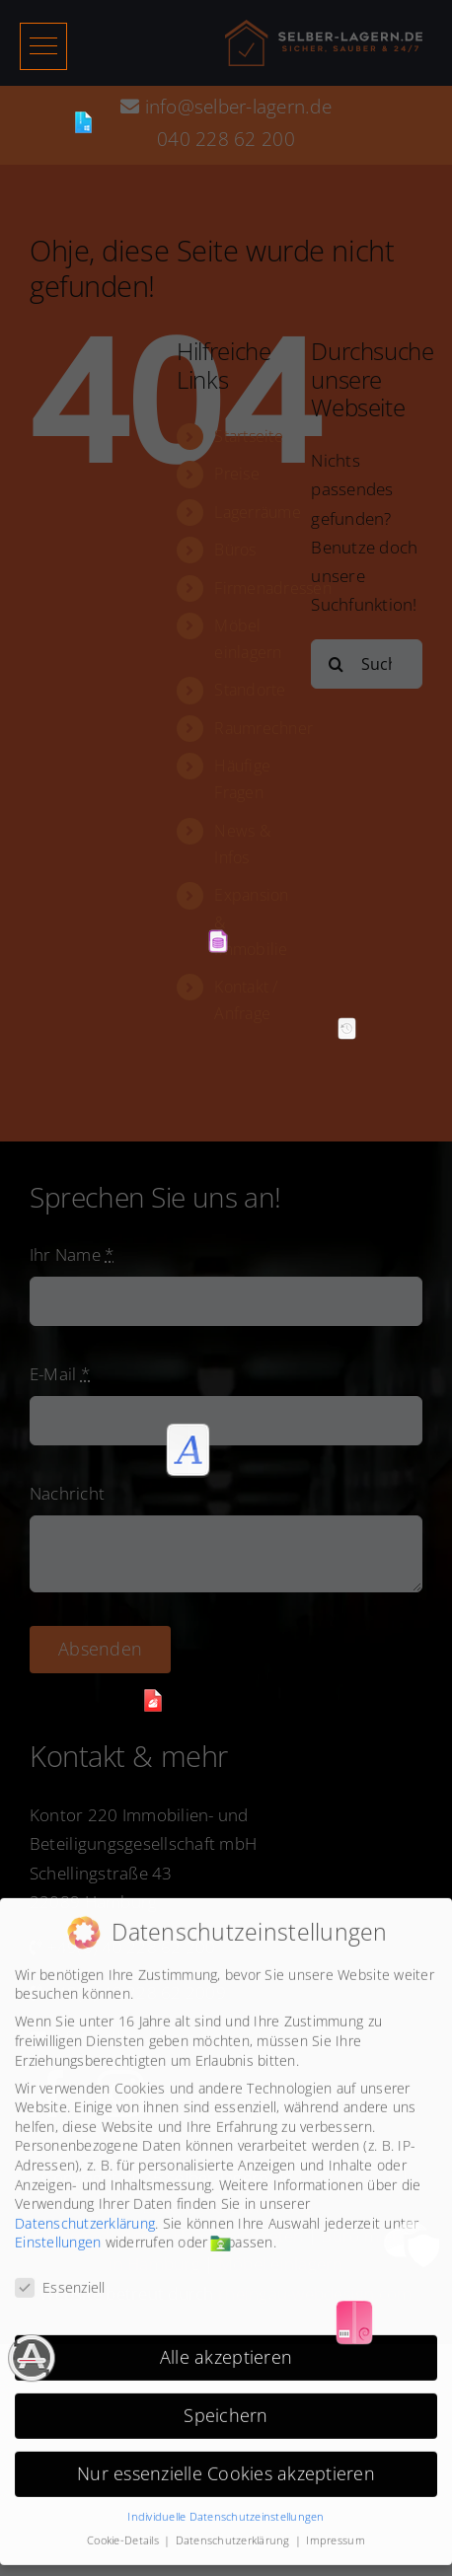 The width and height of the screenshot is (452, 2576). Describe the element at coordinates (32, 2358) in the screenshot. I see `open the system software update application` at that location.